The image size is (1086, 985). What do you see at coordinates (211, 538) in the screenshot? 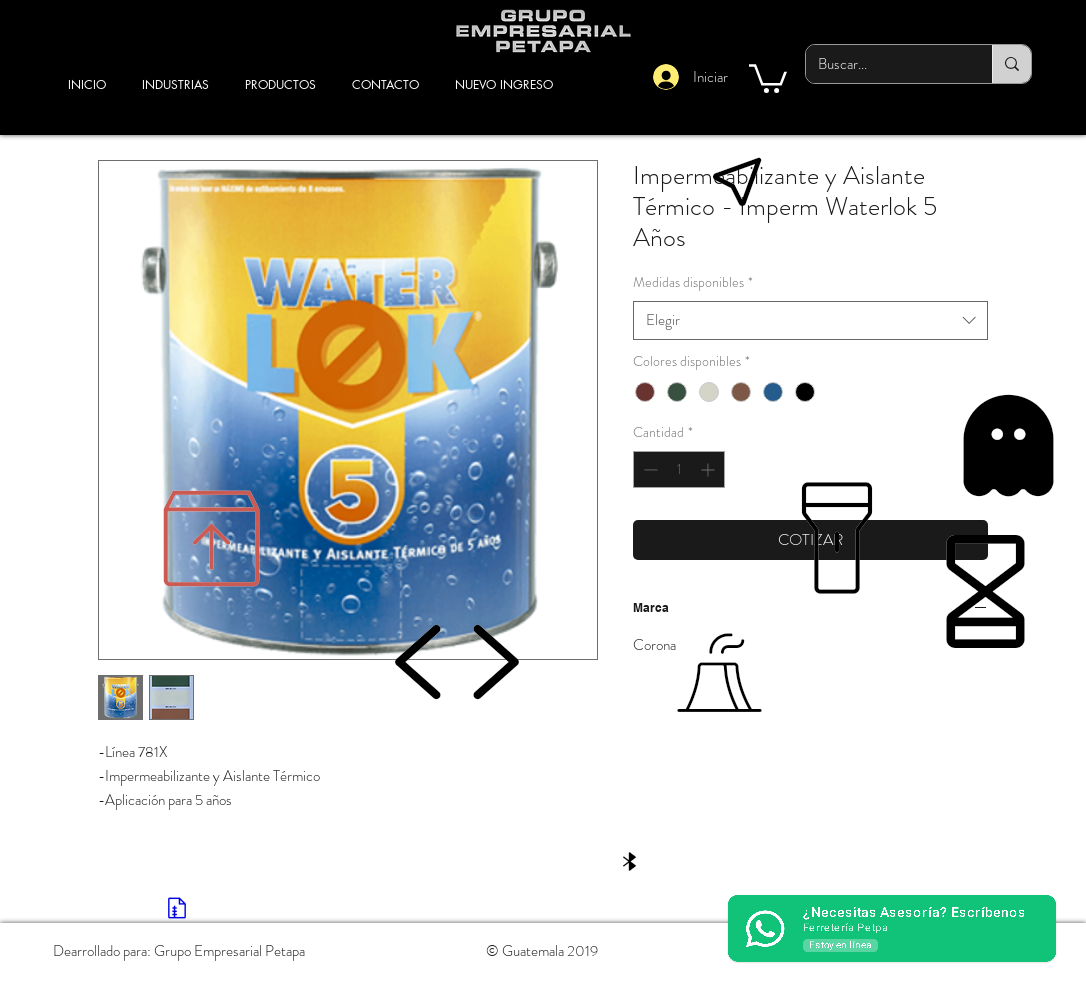
I see `upload files to storage` at bounding box center [211, 538].